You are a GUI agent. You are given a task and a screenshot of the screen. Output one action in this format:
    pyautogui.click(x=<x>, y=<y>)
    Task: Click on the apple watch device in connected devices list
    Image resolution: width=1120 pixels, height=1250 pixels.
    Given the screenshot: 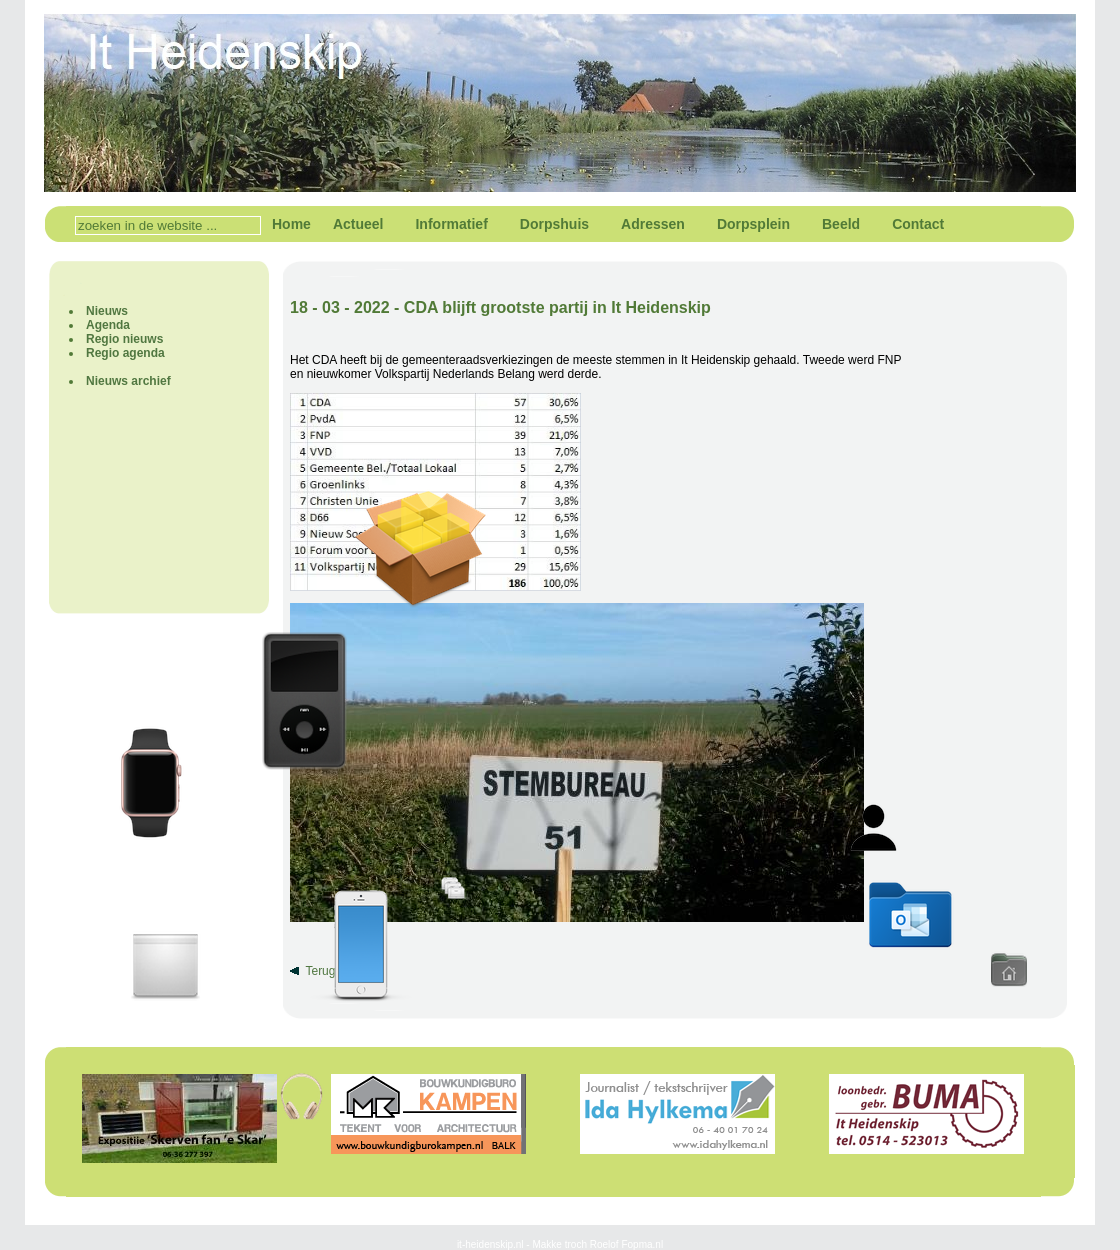 What is the action you would take?
    pyautogui.click(x=150, y=783)
    